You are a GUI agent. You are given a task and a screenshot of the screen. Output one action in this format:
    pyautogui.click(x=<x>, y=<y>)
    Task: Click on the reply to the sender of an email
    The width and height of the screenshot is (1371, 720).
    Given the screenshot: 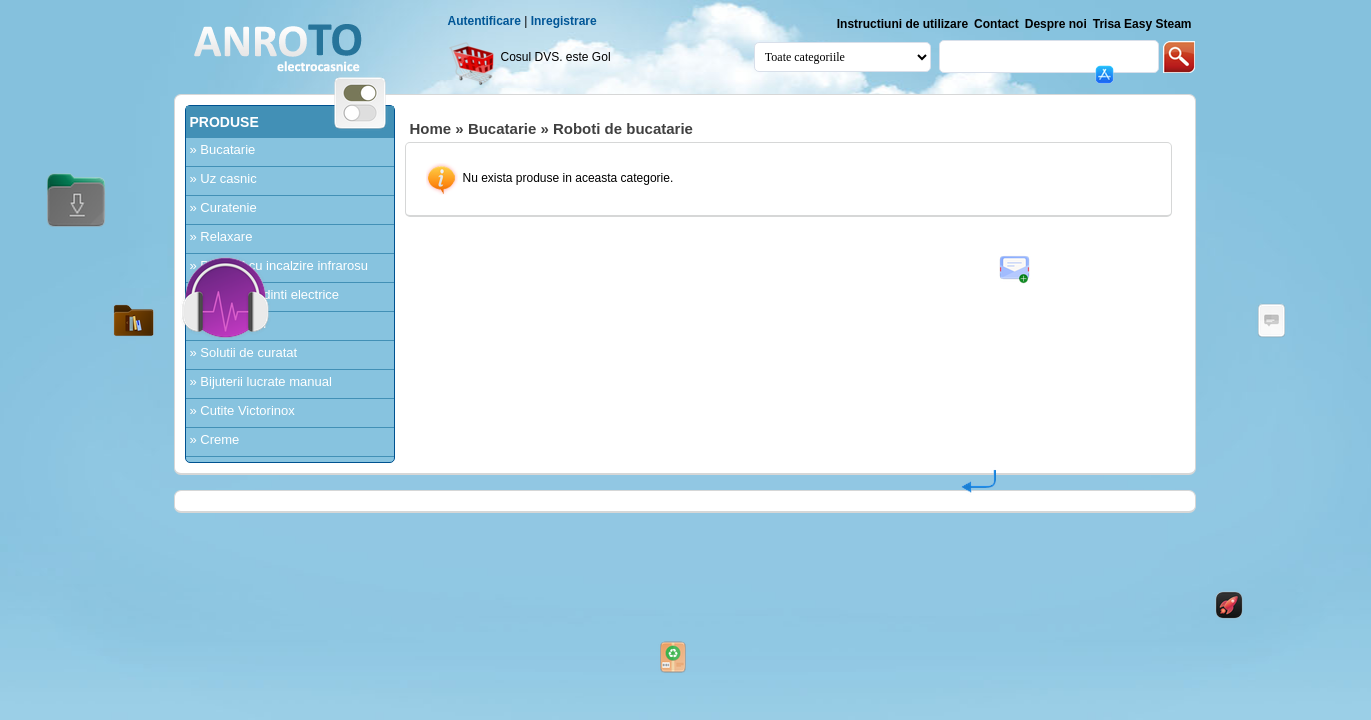 What is the action you would take?
    pyautogui.click(x=978, y=479)
    